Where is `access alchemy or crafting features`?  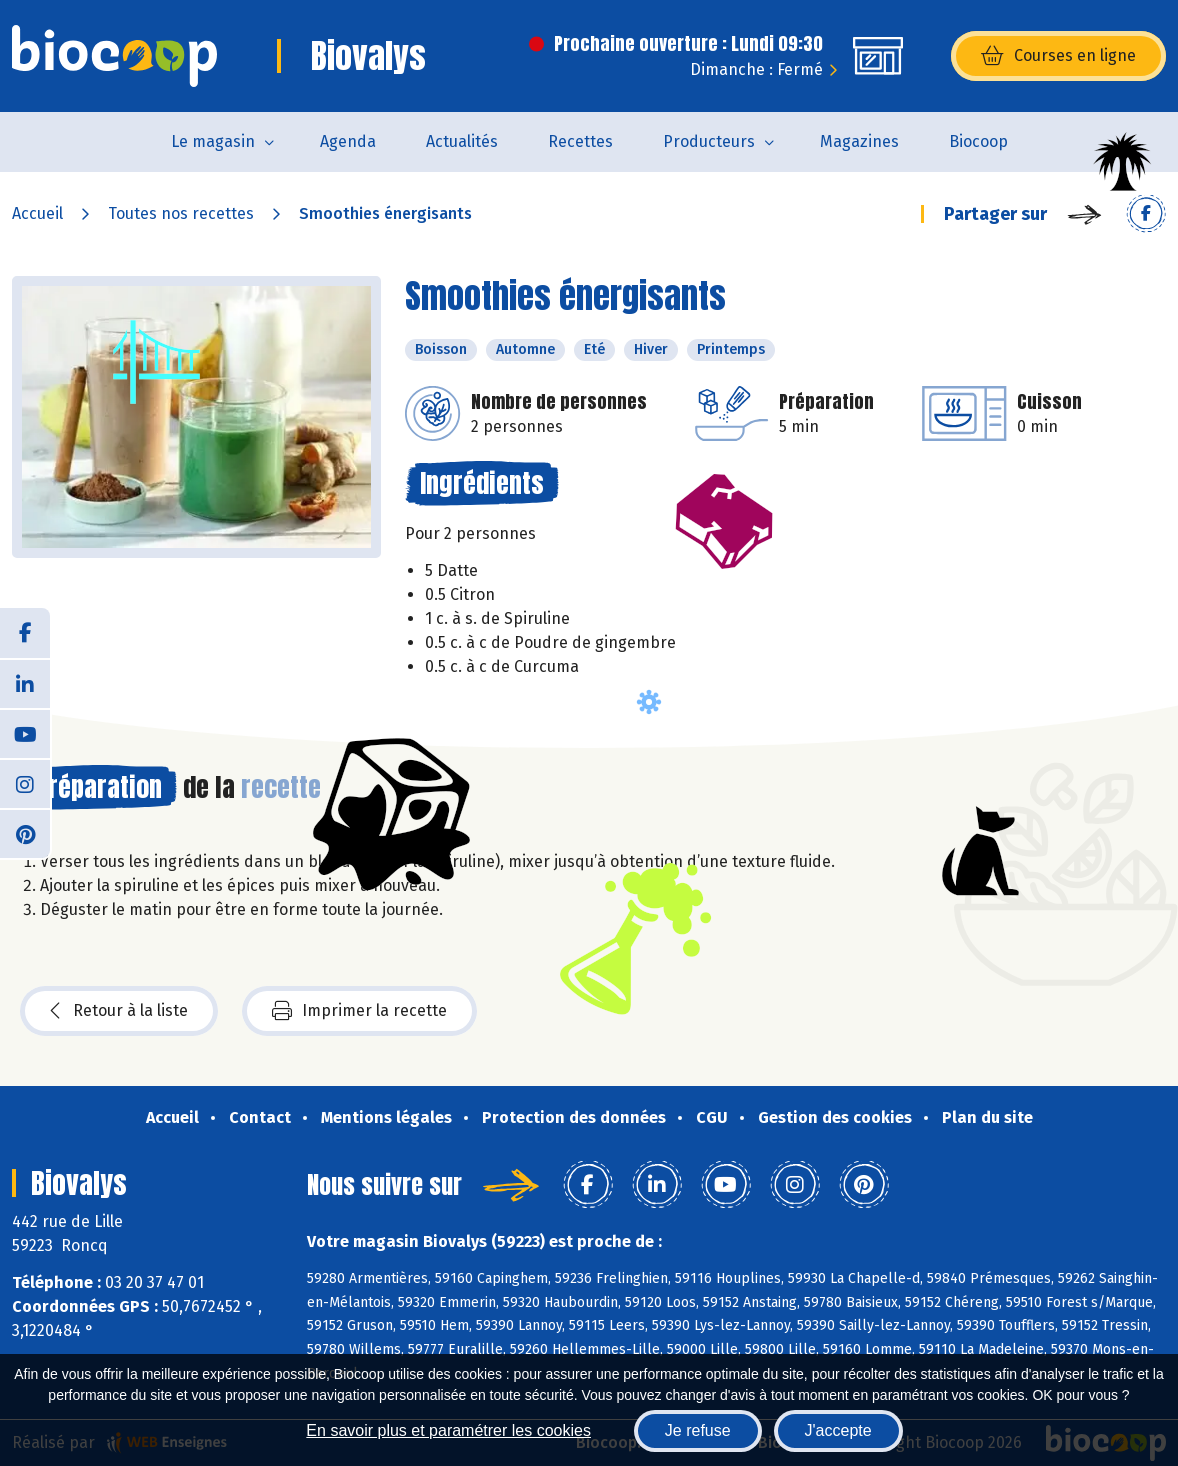 access alchemy or crafting features is located at coordinates (635, 938).